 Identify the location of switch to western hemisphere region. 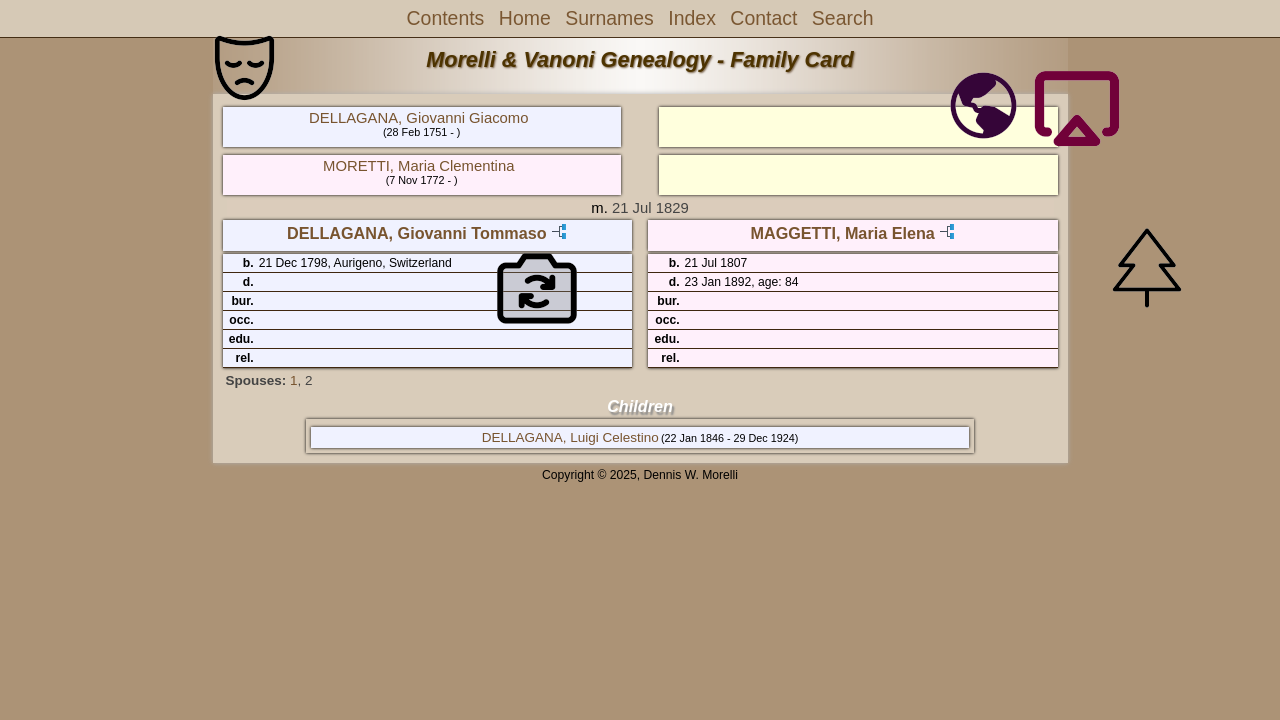
(983, 105).